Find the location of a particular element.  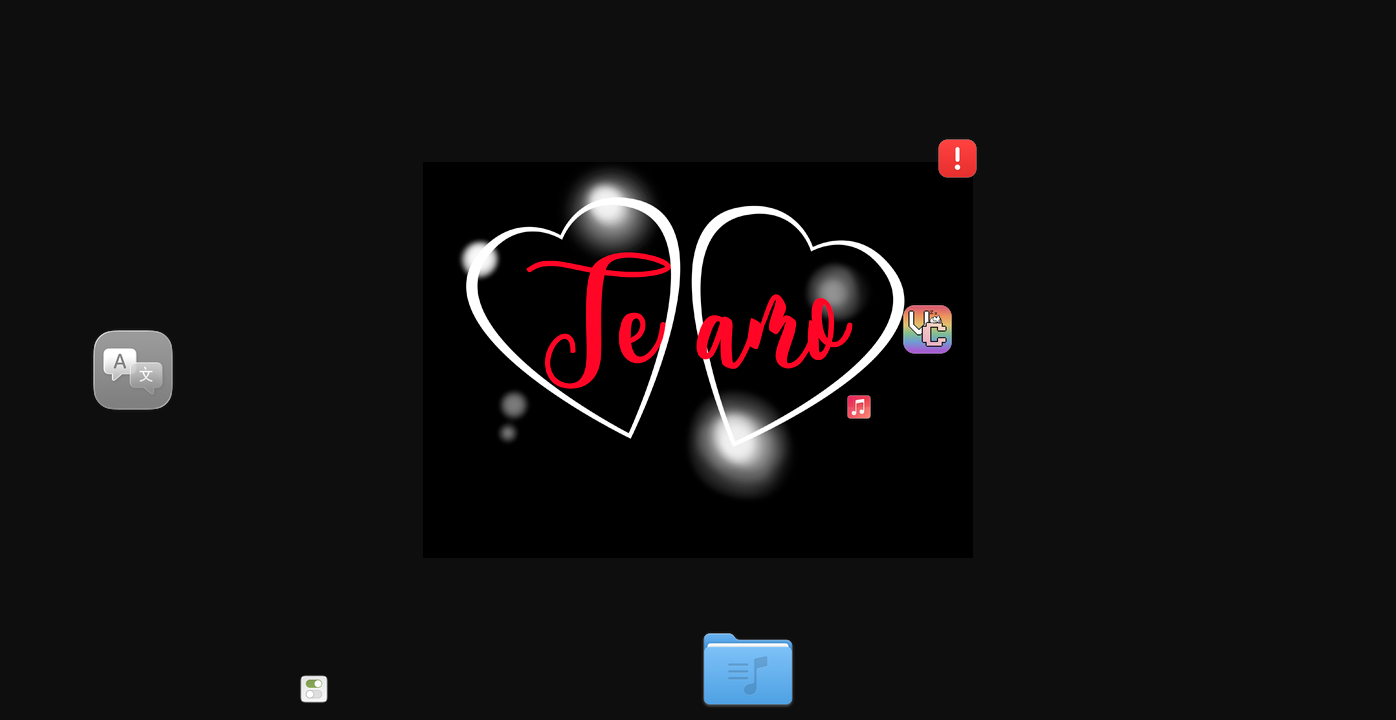

open your audio files folder is located at coordinates (748, 669).